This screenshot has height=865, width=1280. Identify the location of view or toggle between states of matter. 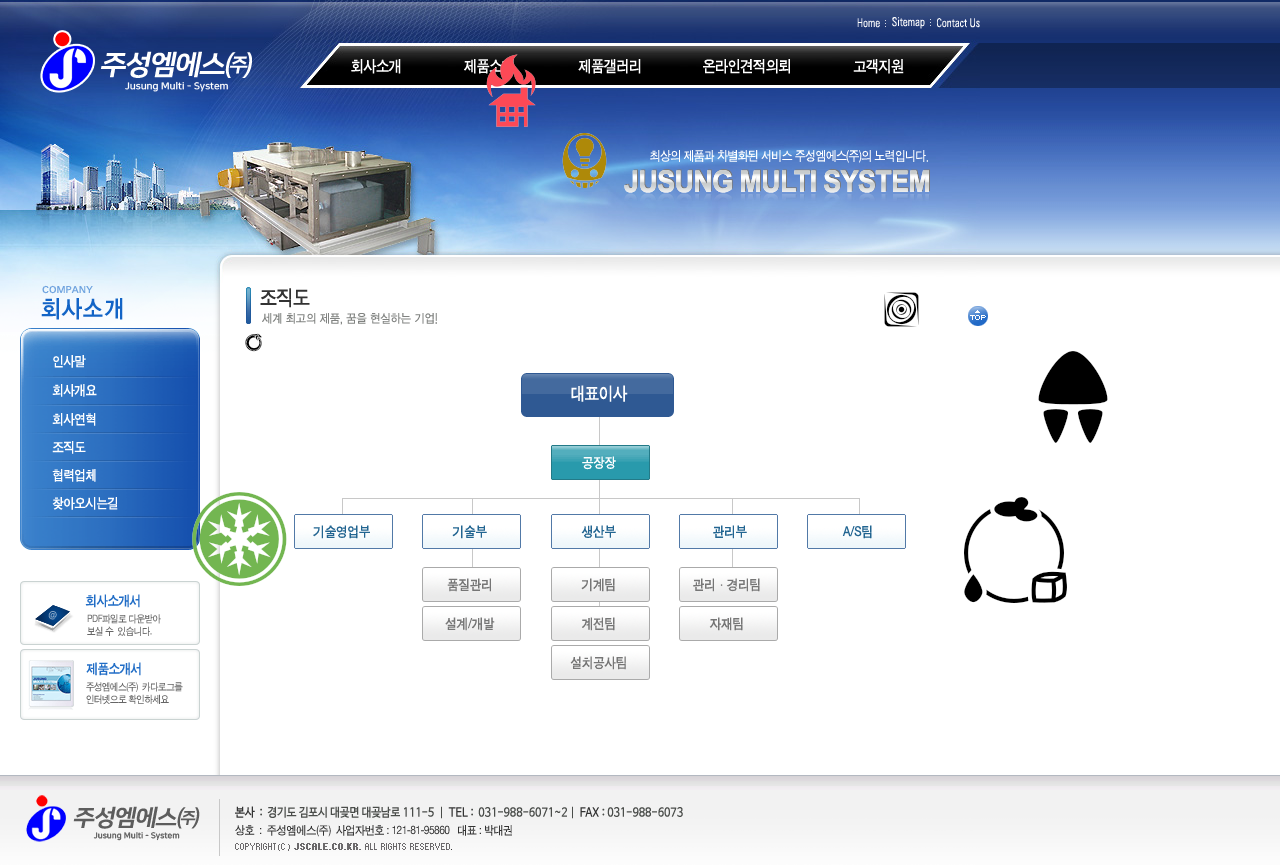
(1014, 553).